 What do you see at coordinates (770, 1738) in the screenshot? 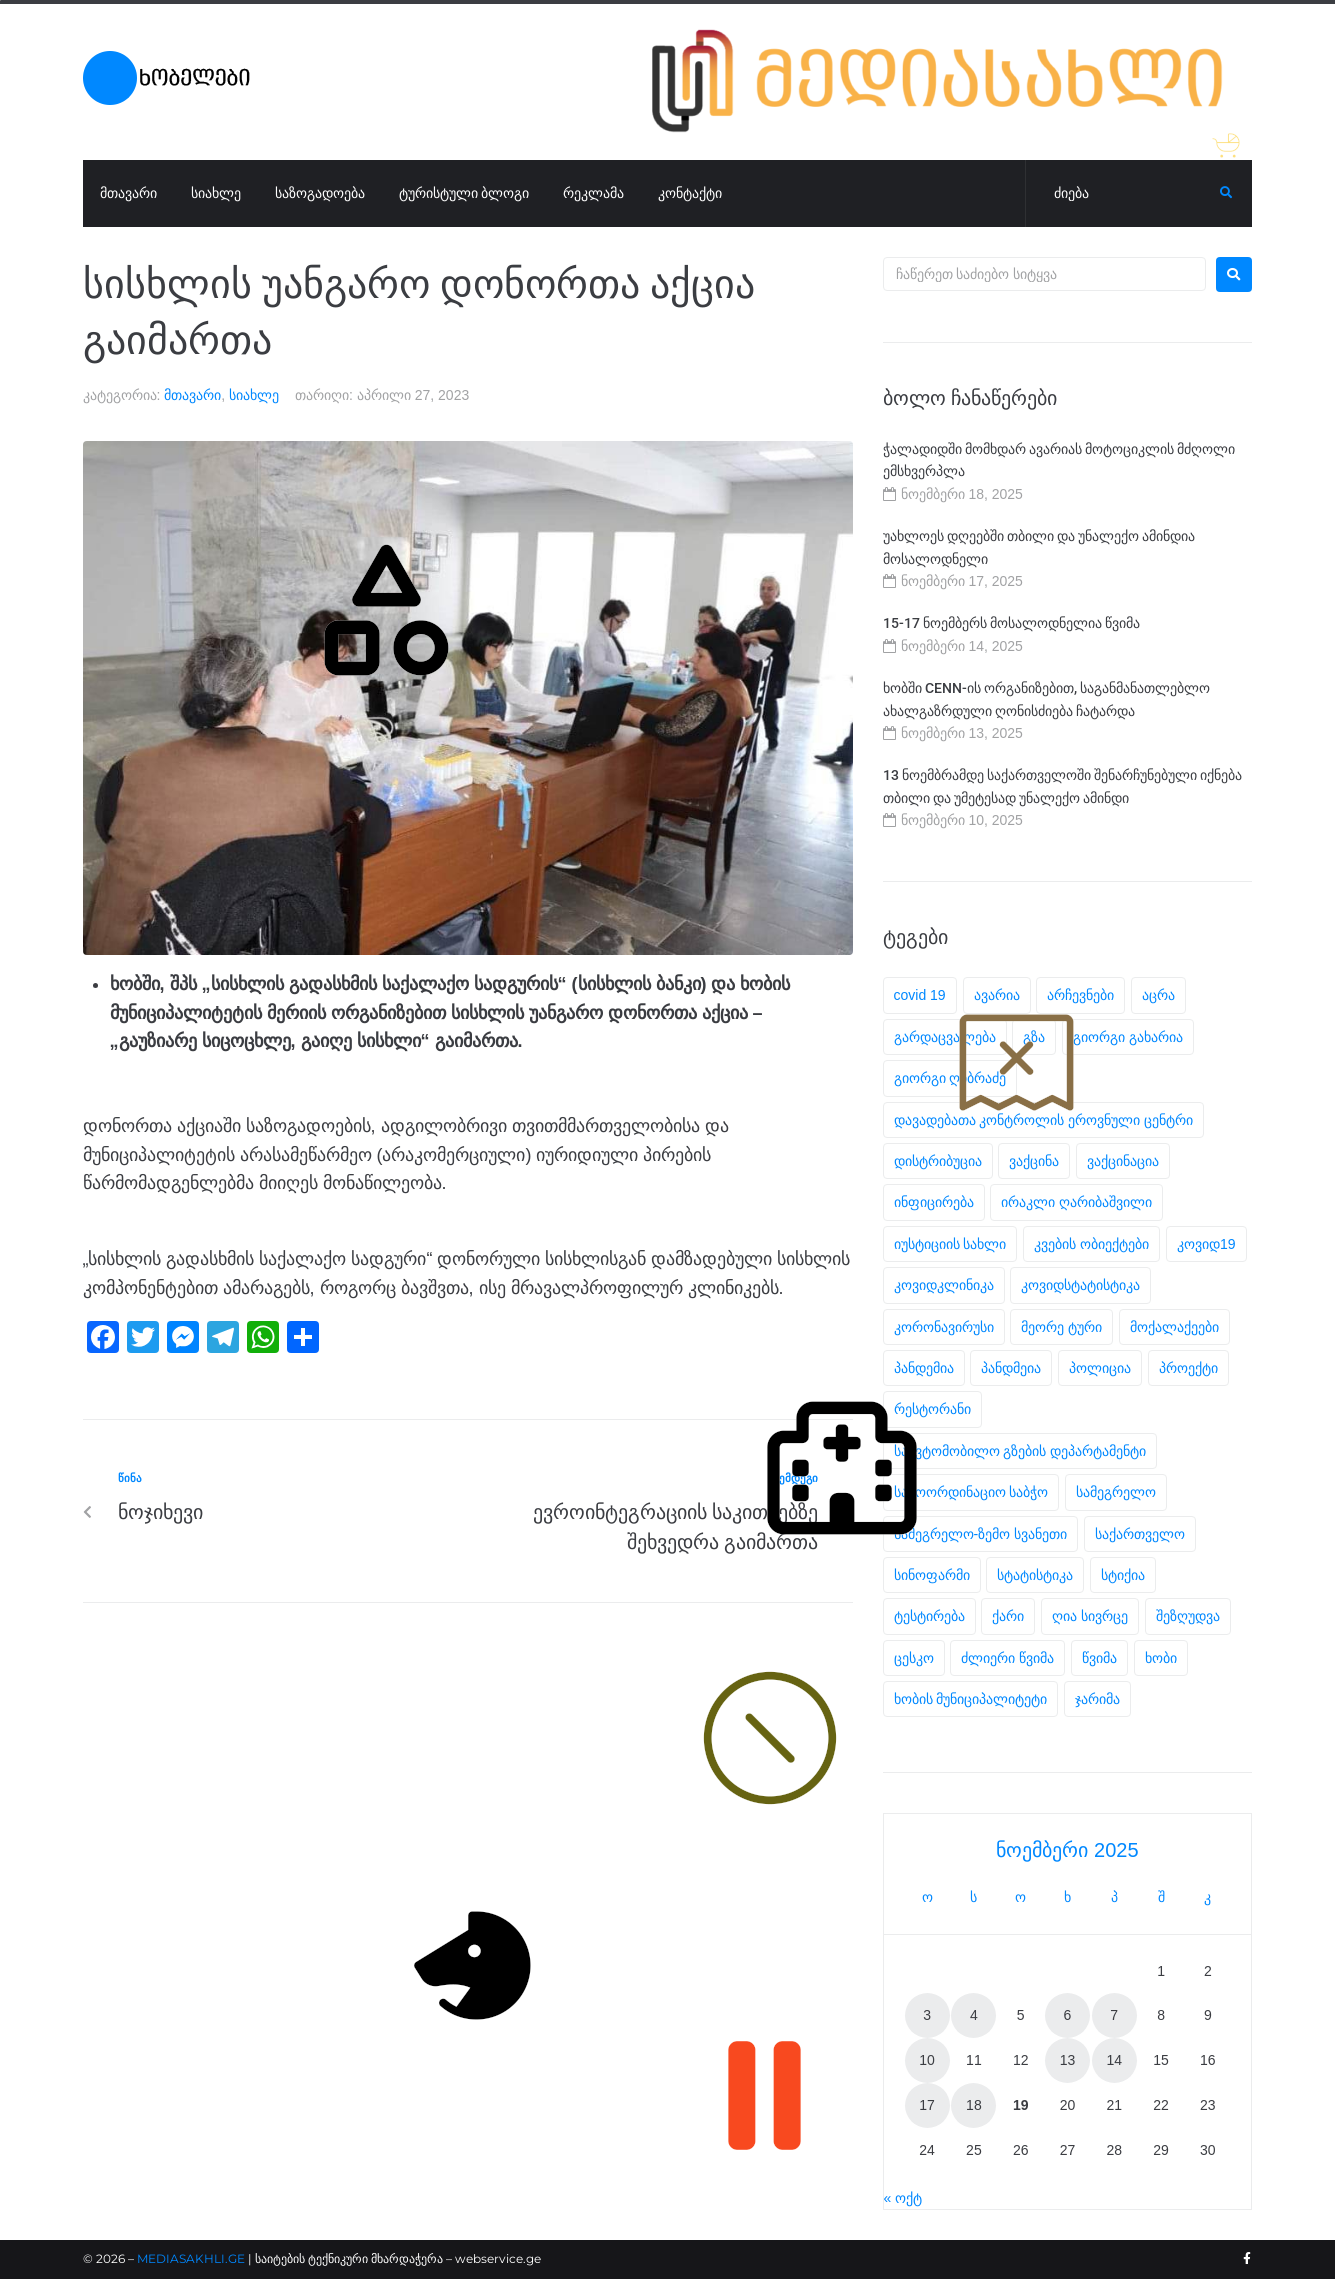
I see `indicates a prohibited or restricted action` at bounding box center [770, 1738].